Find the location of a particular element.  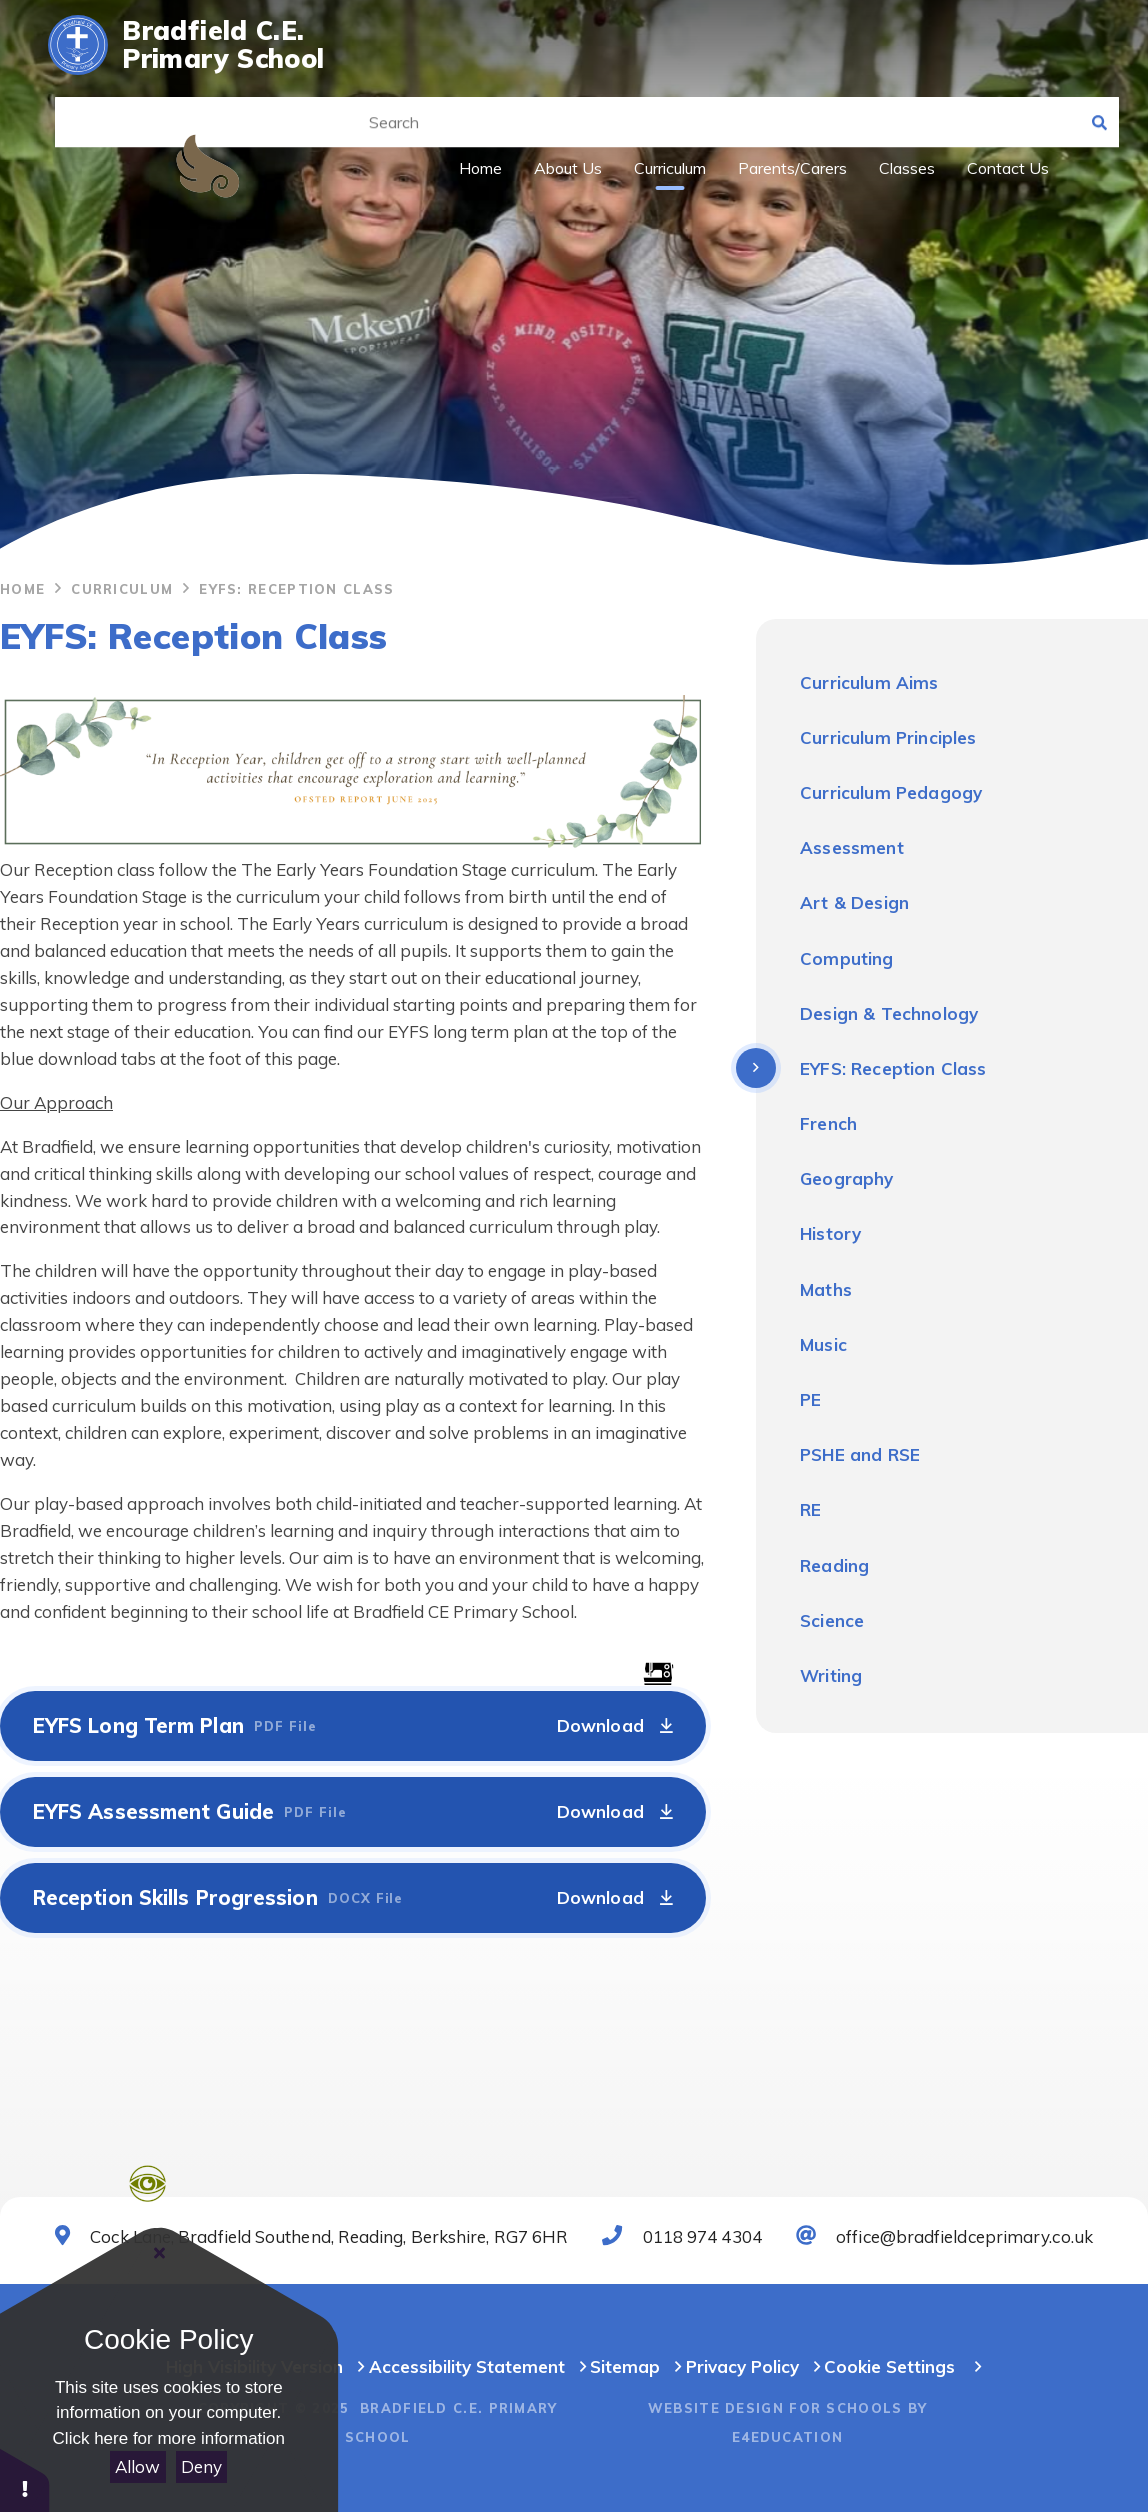

toggle password visibility off is located at coordinates (147, 2183).